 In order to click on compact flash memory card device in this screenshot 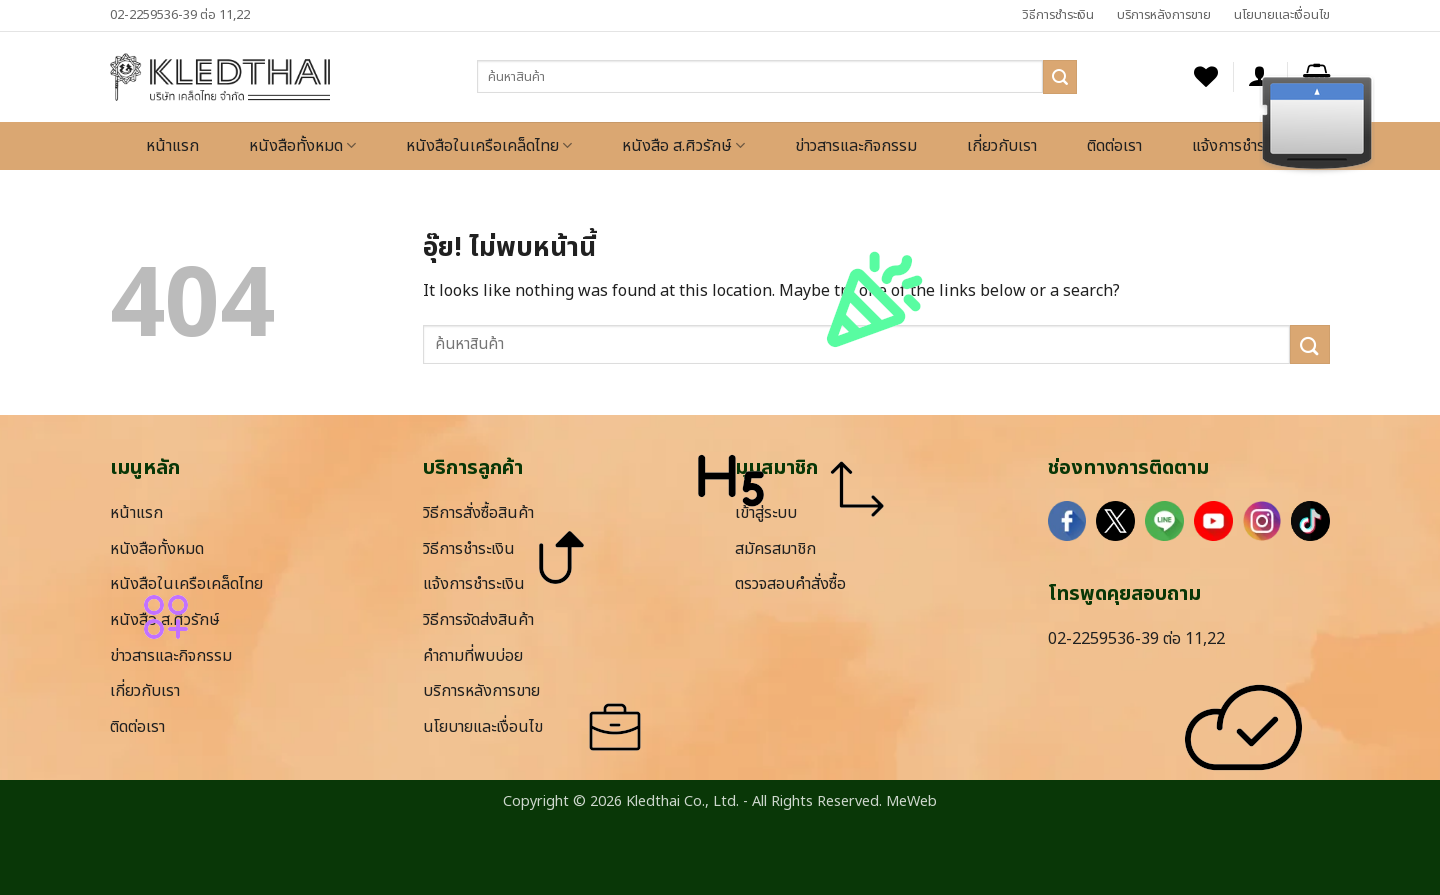, I will do `click(1317, 124)`.